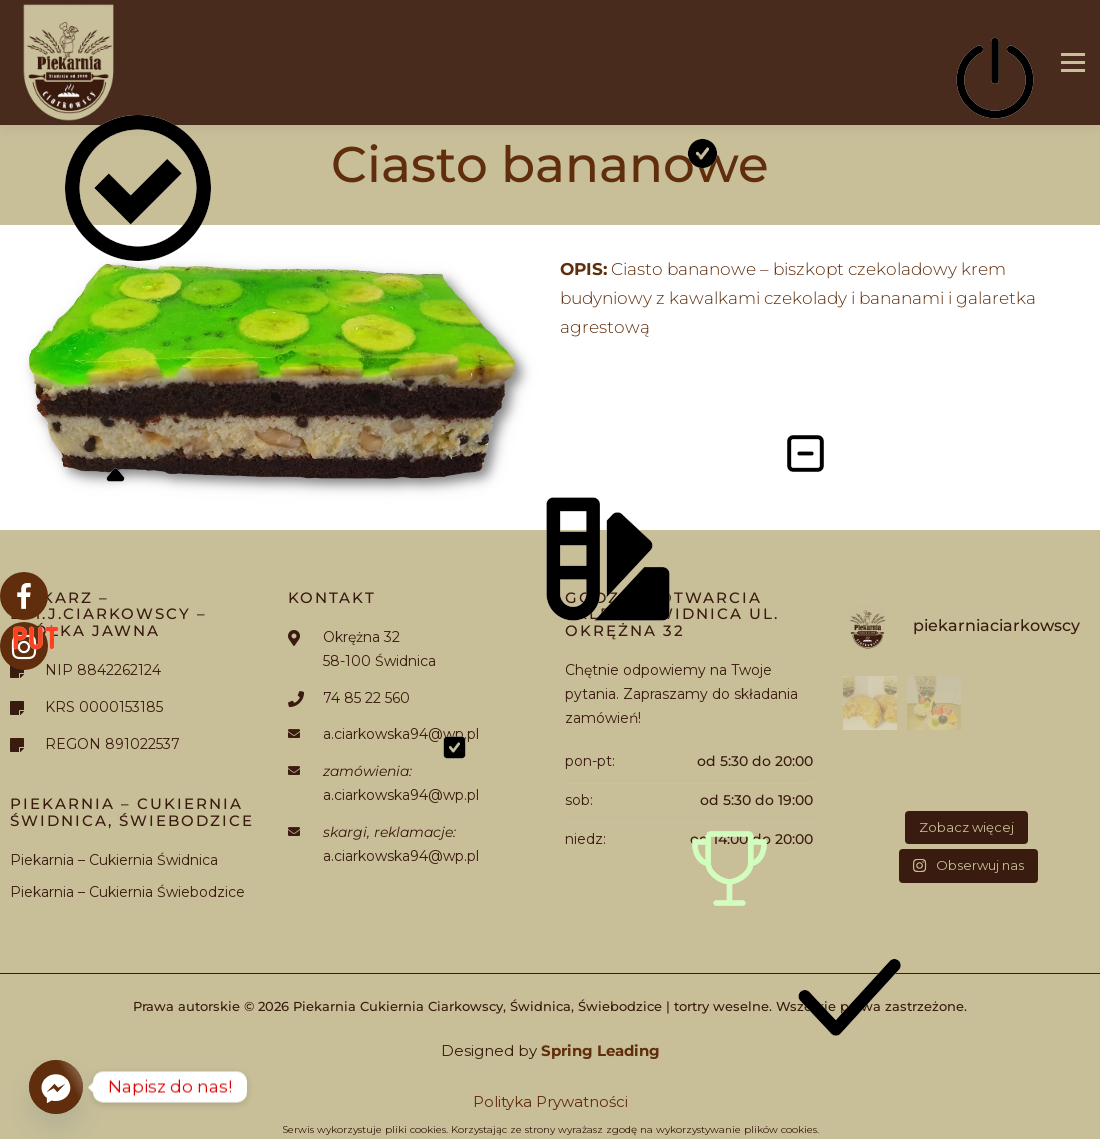  What do you see at coordinates (608, 559) in the screenshot?
I see `access color palette or theme settings` at bounding box center [608, 559].